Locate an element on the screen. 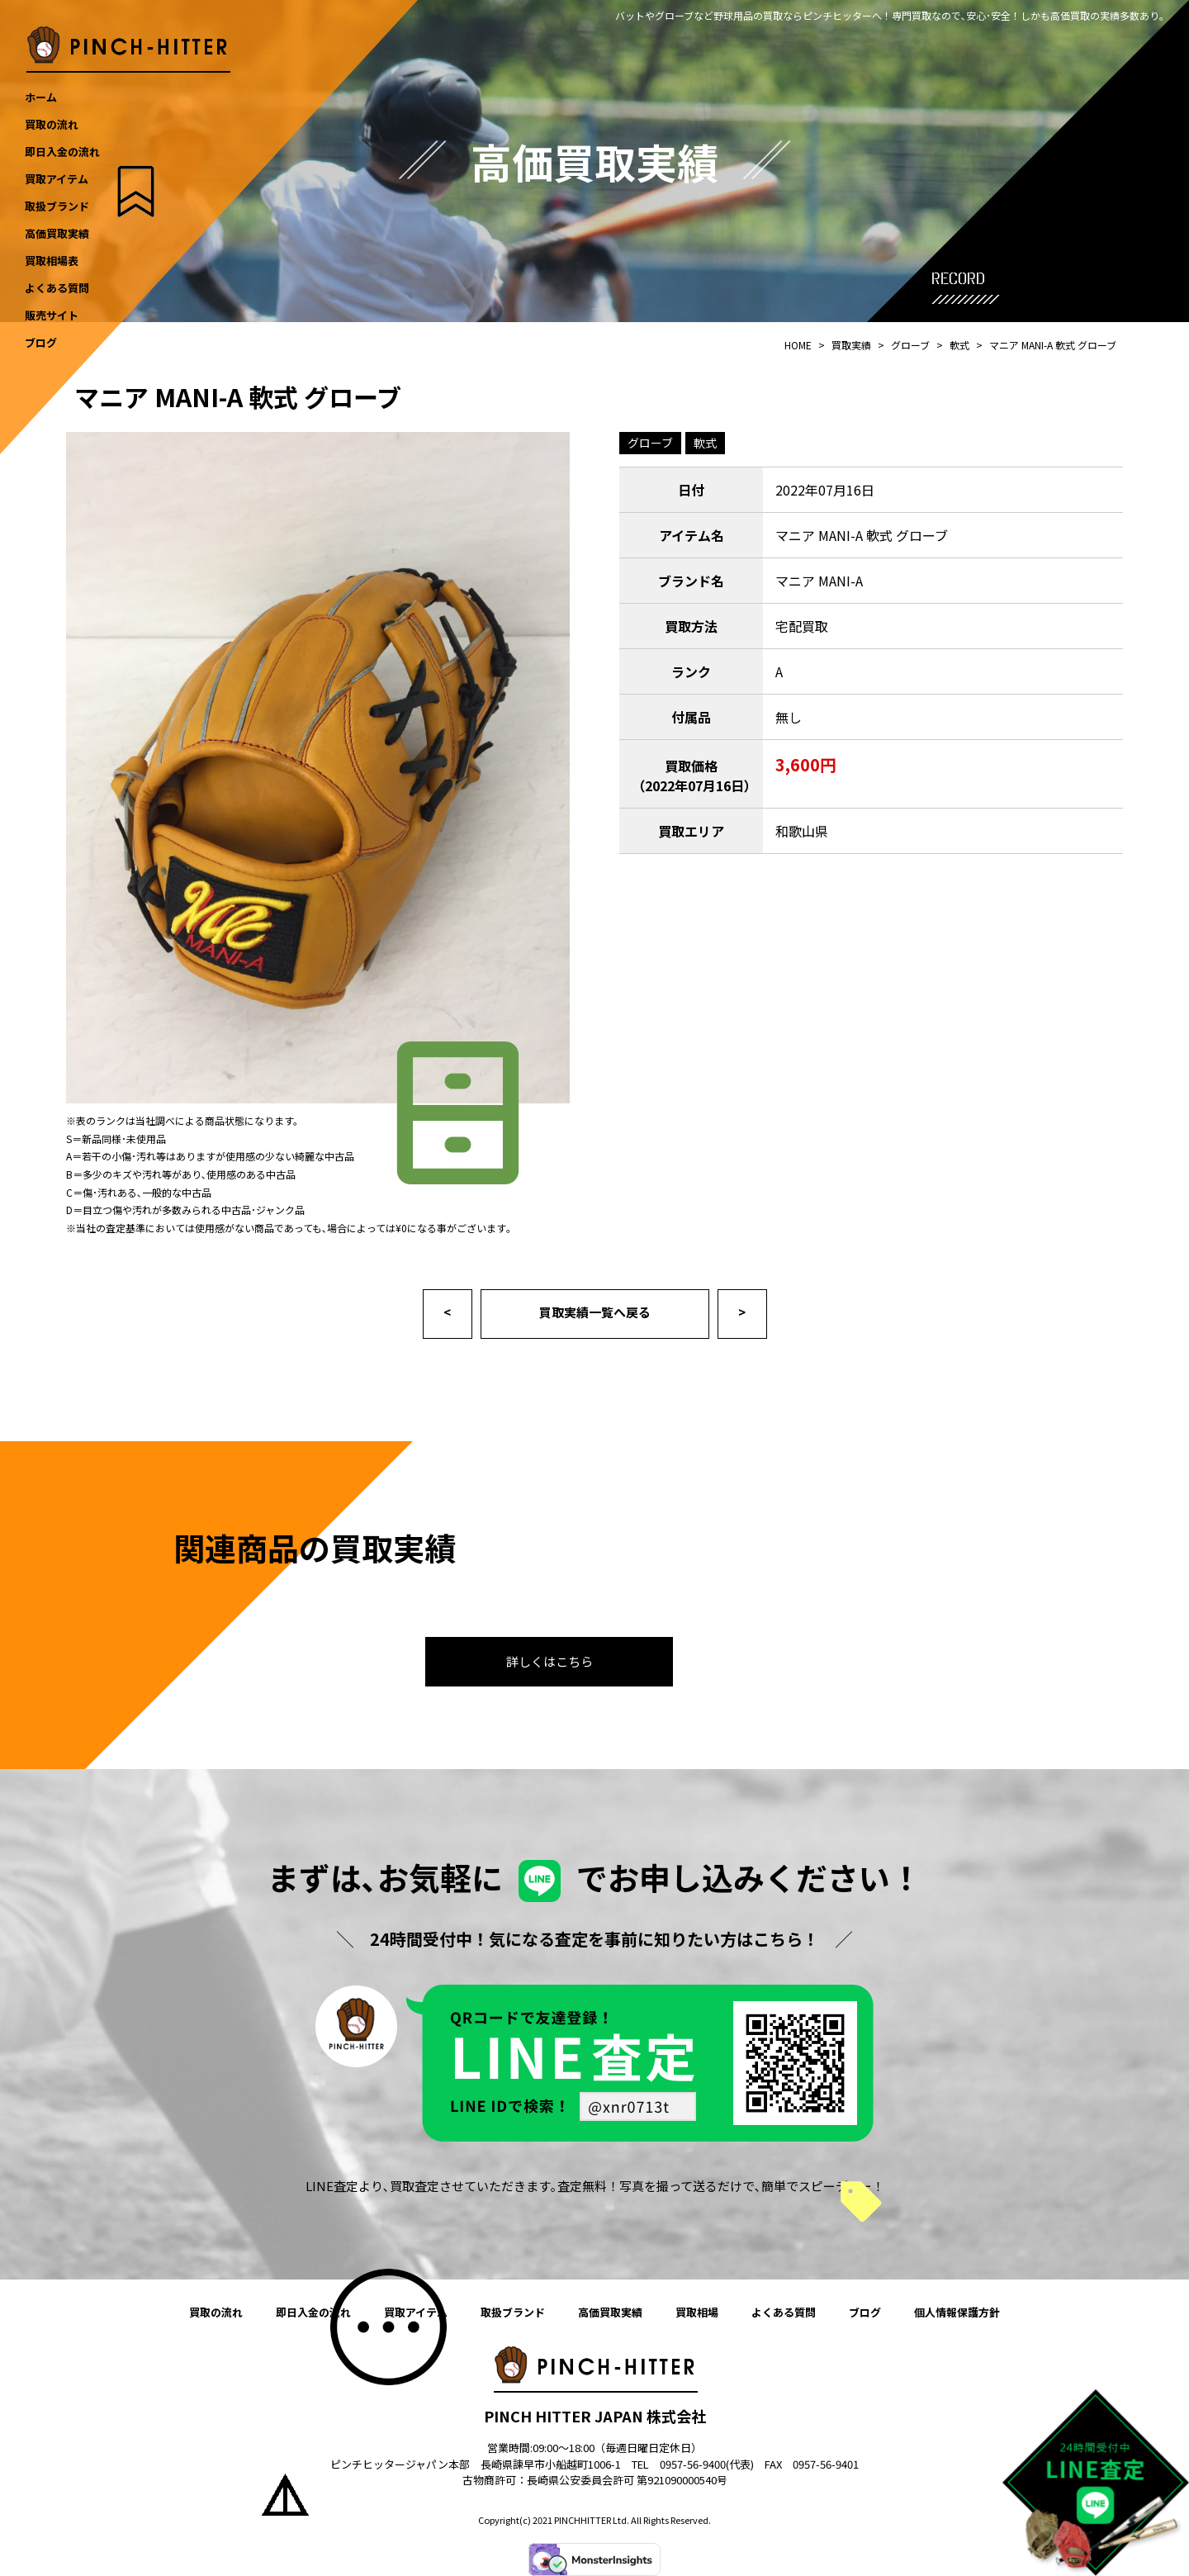 Image resolution: width=1189 pixels, height=2576 pixels. open more options menu is located at coordinates (388, 2327).